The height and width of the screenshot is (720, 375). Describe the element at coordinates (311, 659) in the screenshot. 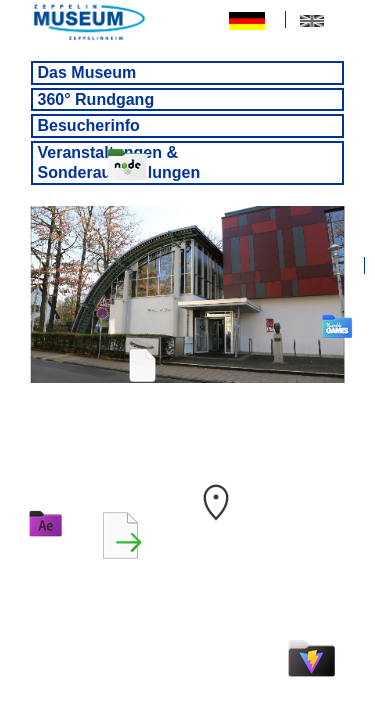

I see `open vite project folder` at that location.